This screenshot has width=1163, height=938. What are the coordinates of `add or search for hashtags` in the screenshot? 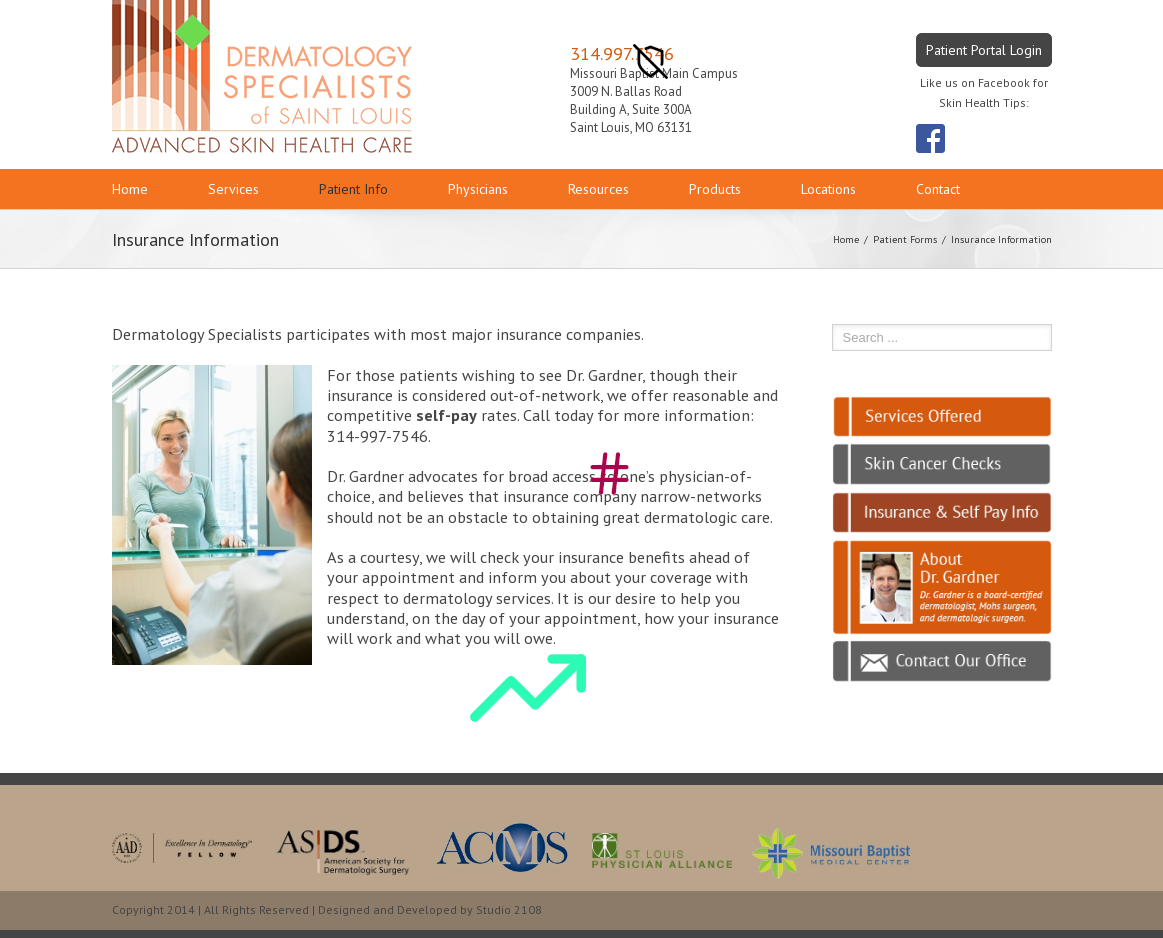 It's located at (609, 473).